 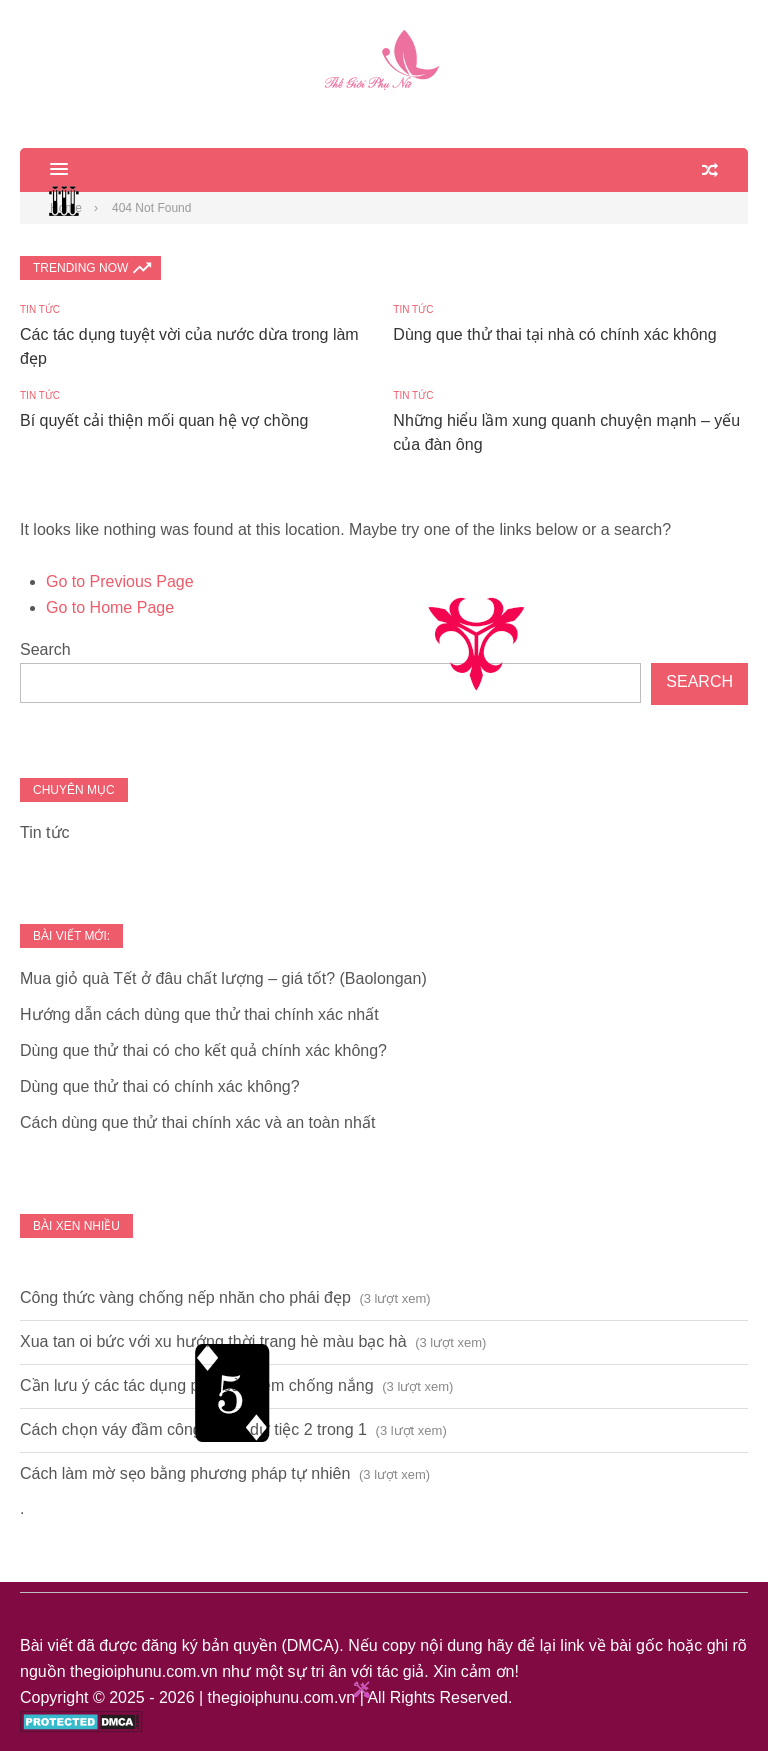 What do you see at coordinates (476, 643) in the screenshot?
I see `decorative fleur-de-lis or heraldic emblem` at bounding box center [476, 643].